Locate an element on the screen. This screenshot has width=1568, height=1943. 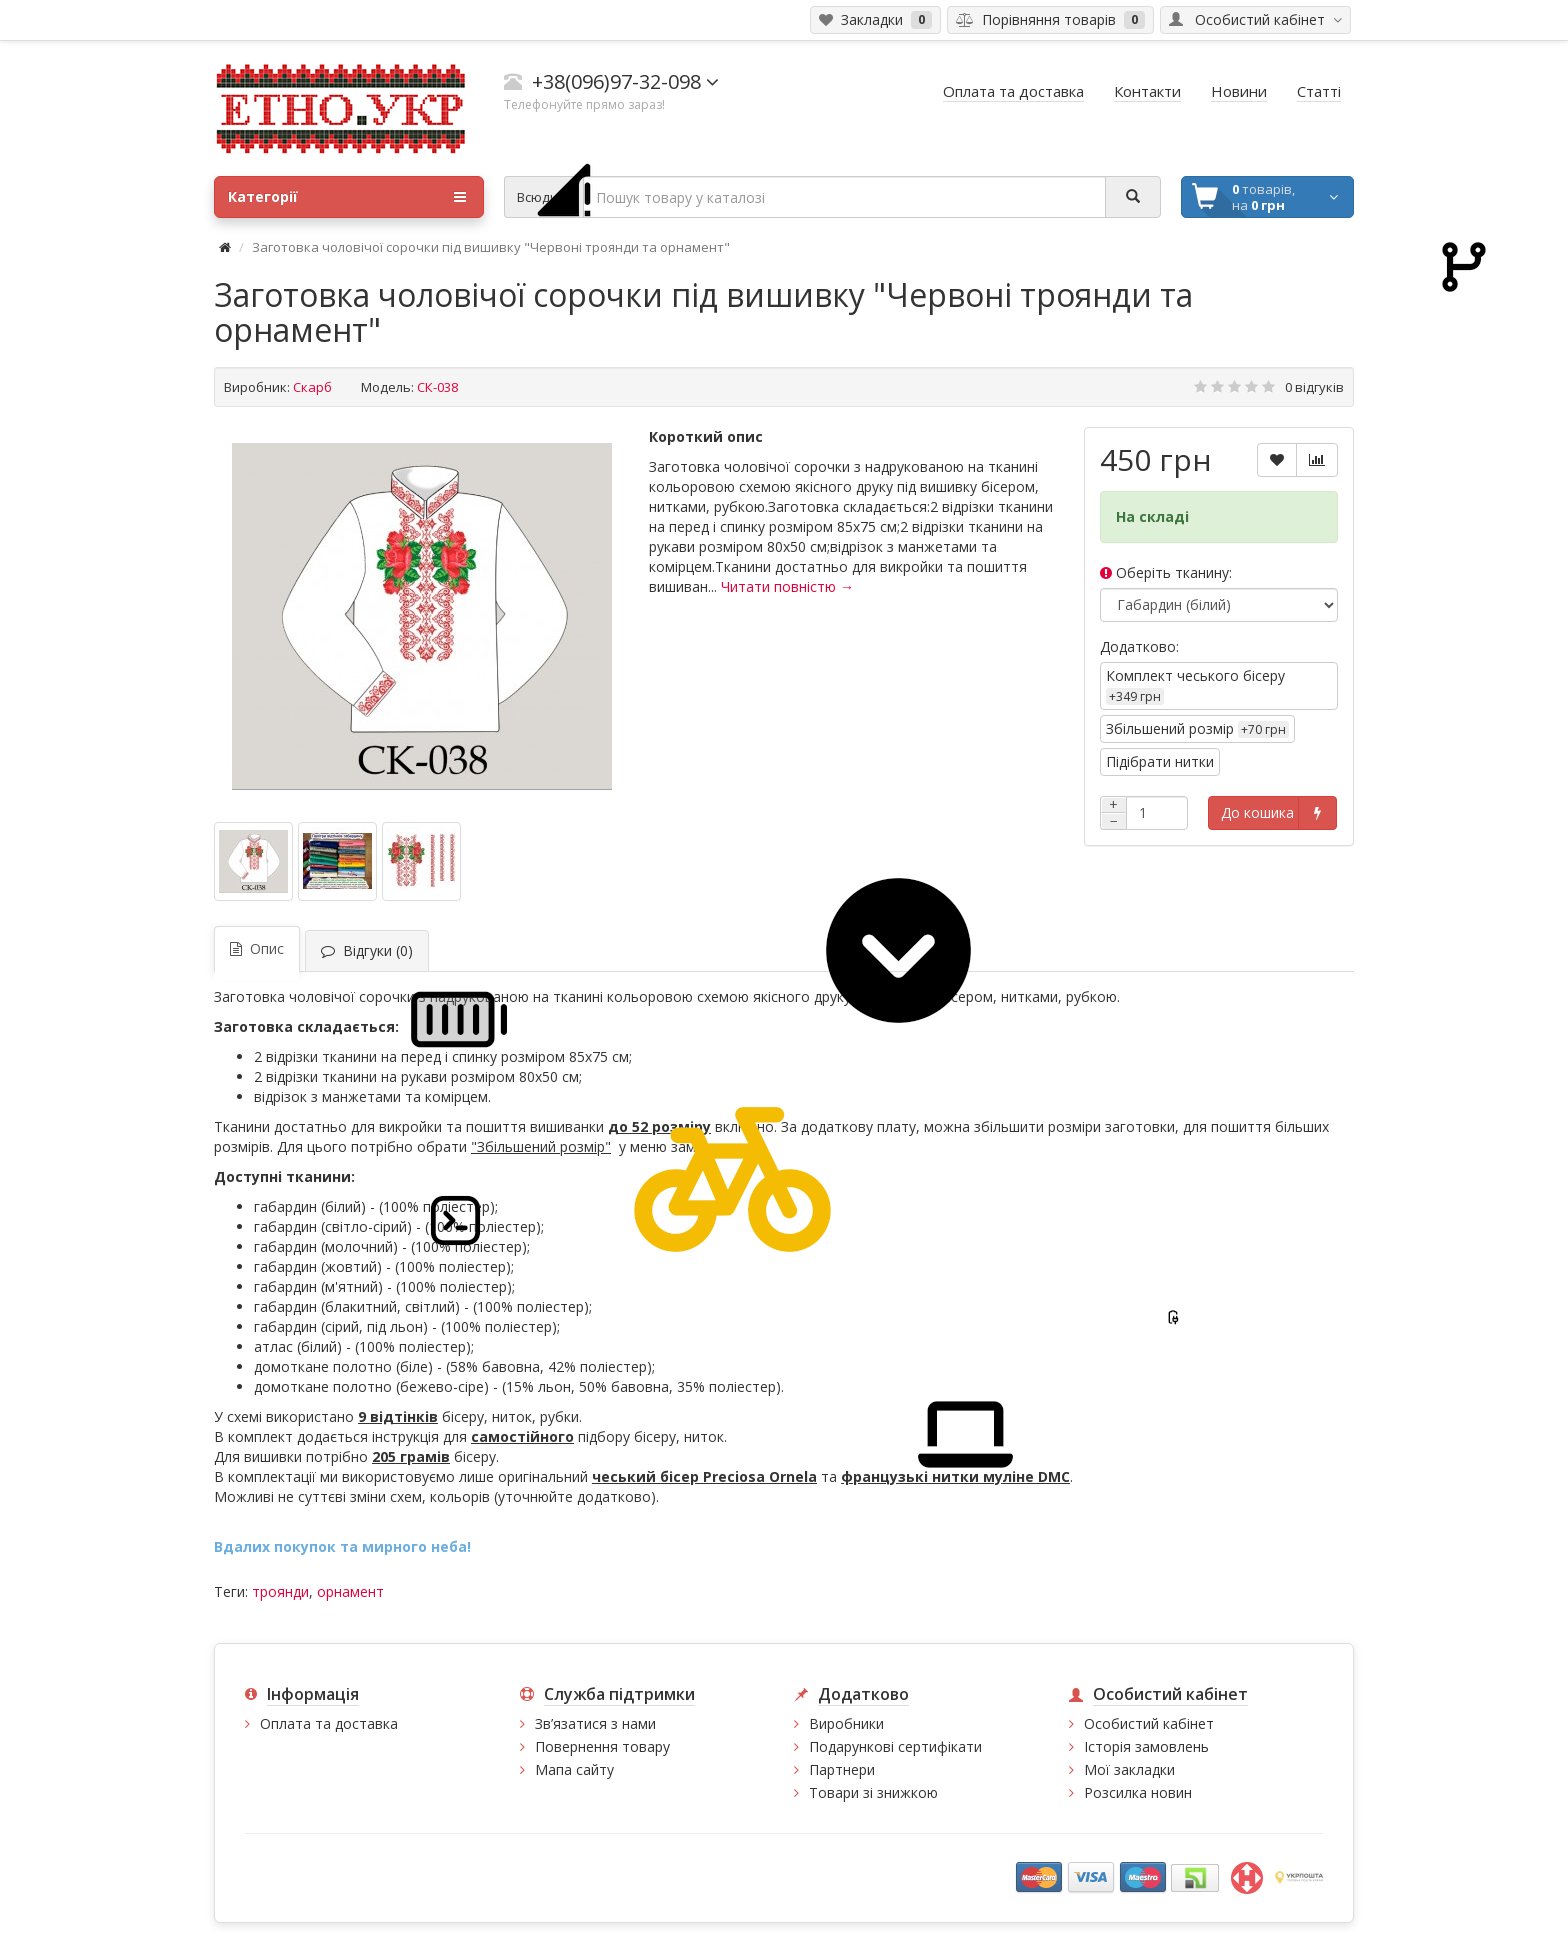
switch to desktop view is located at coordinates (965, 1434).